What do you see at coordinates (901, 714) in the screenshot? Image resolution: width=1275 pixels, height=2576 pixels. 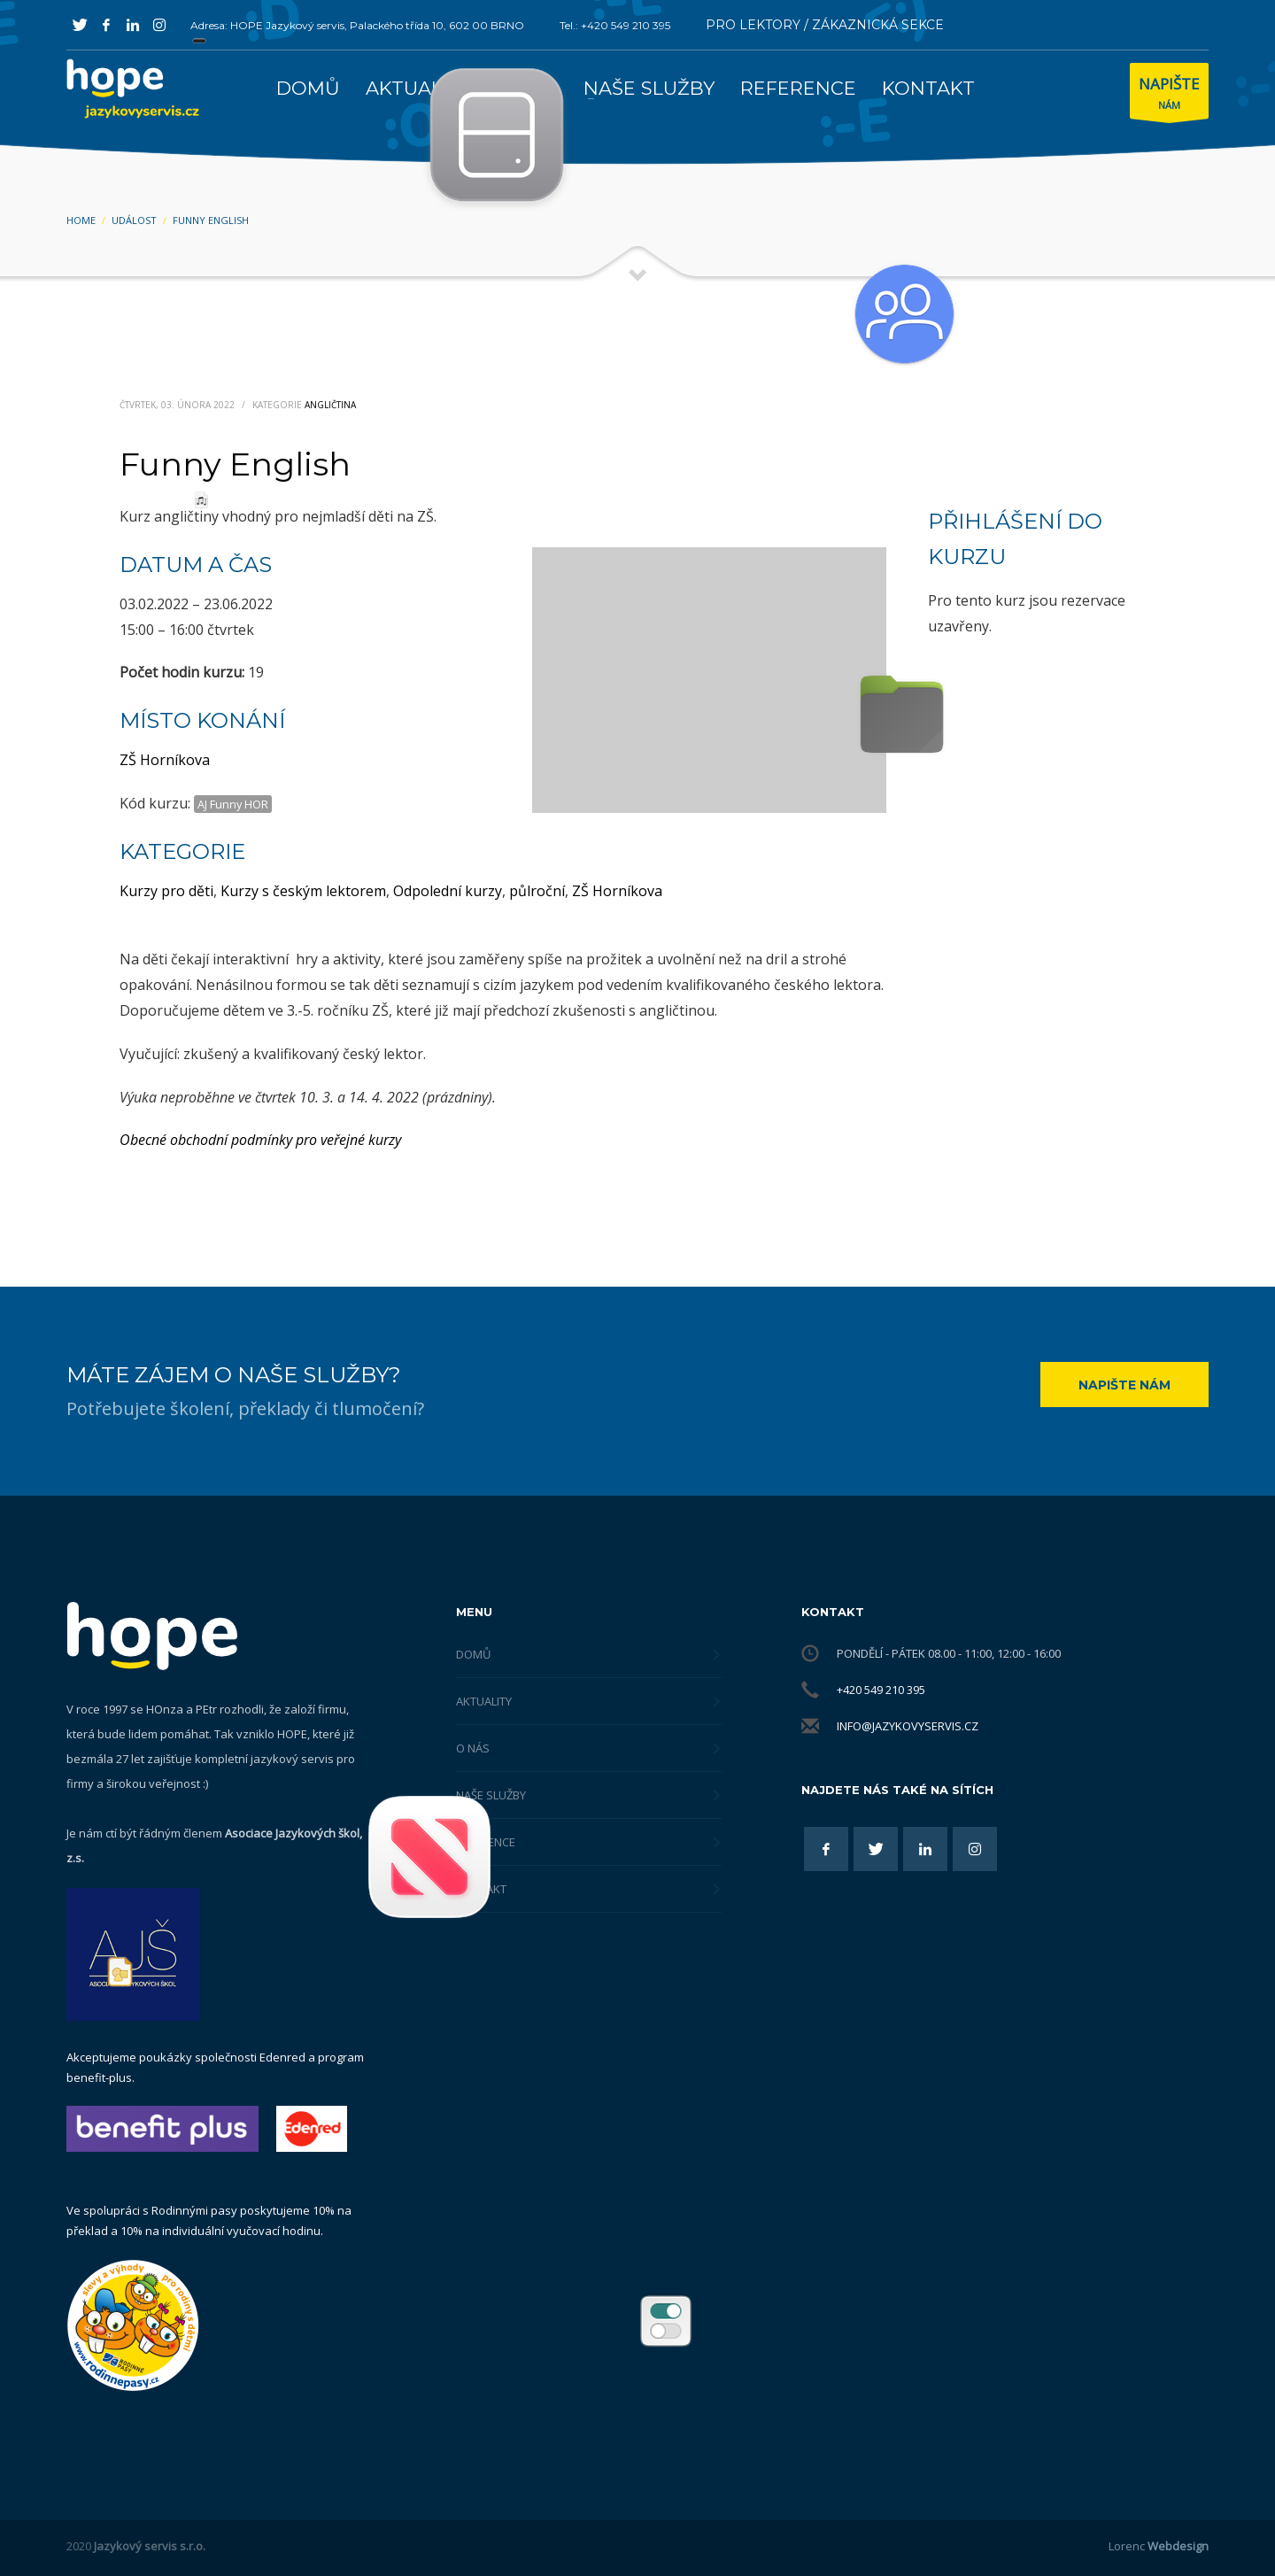 I see `open file folder` at bounding box center [901, 714].